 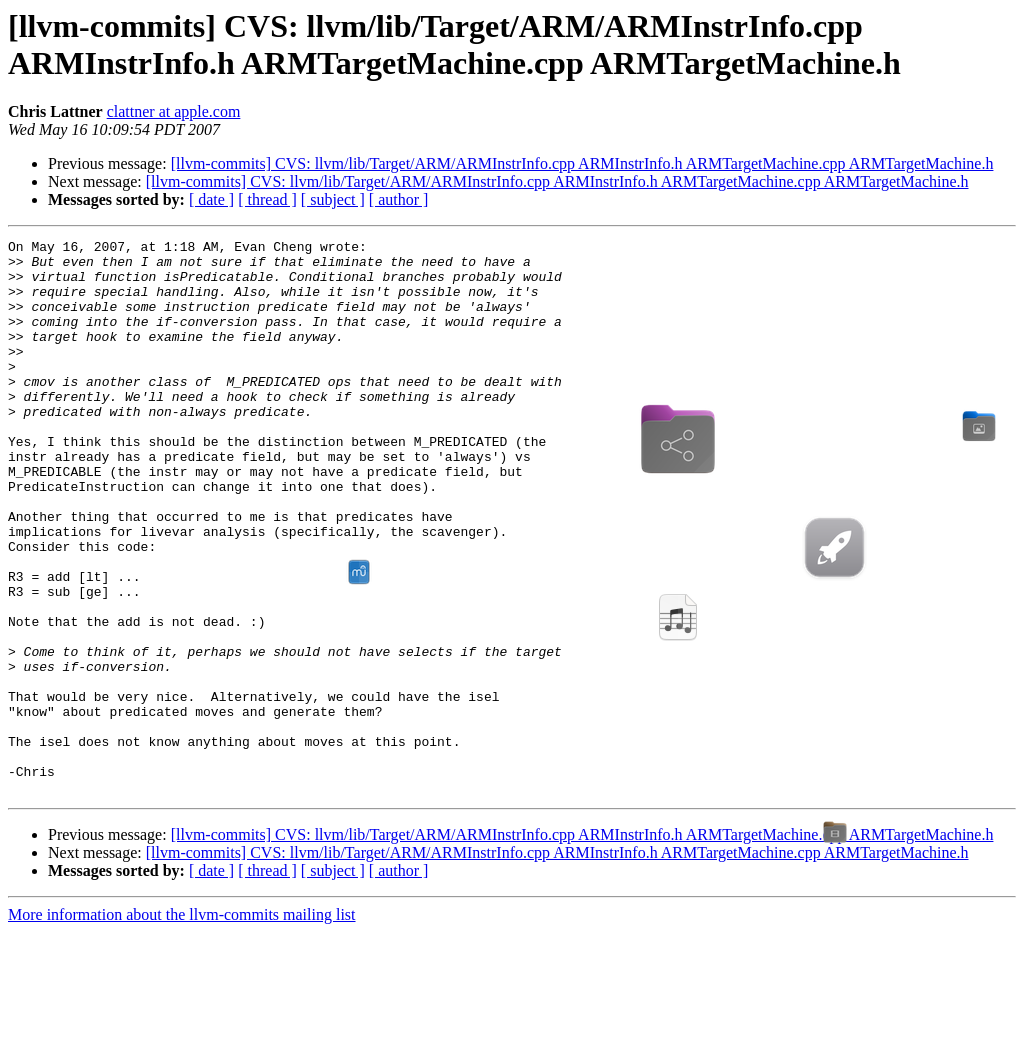 I want to click on a MuseScore 3 music notation file, so click(x=359, y=572).